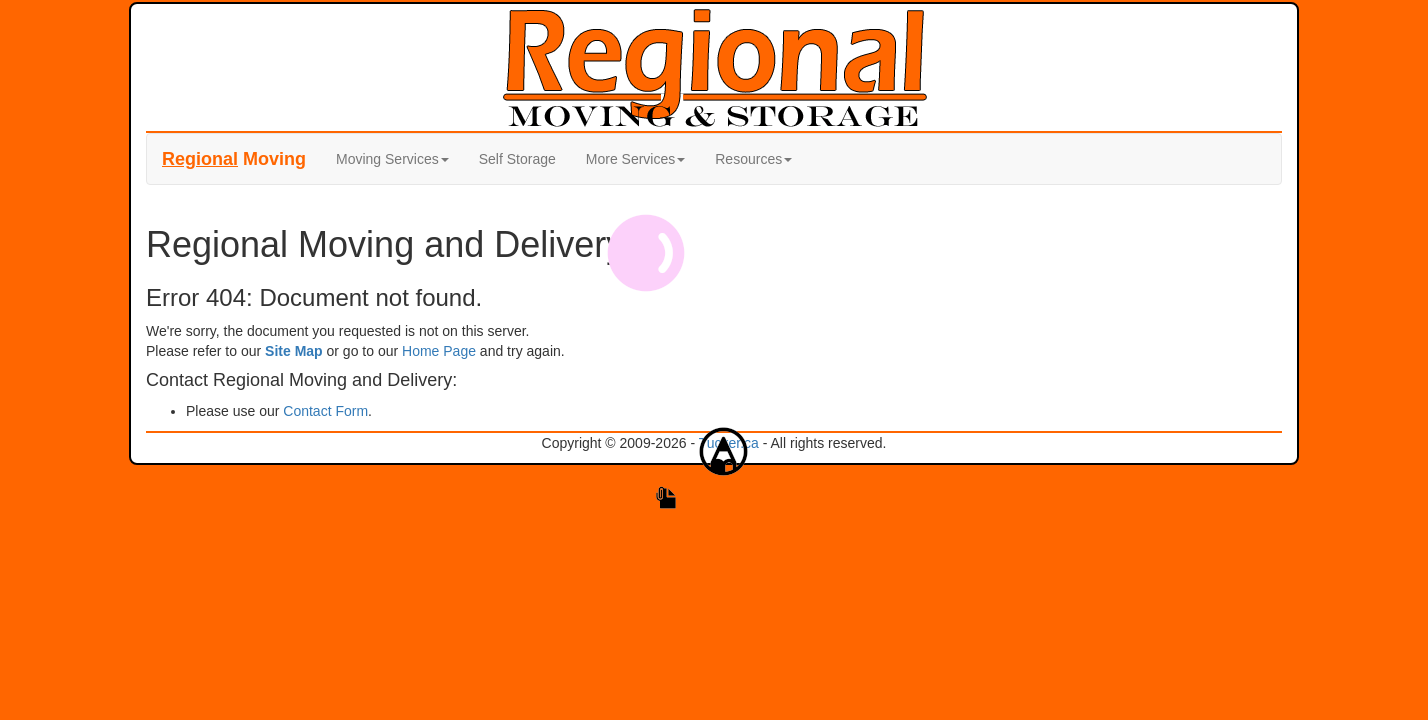  I want to click on apply inner shadow effect to the right side, so click(646, 253).